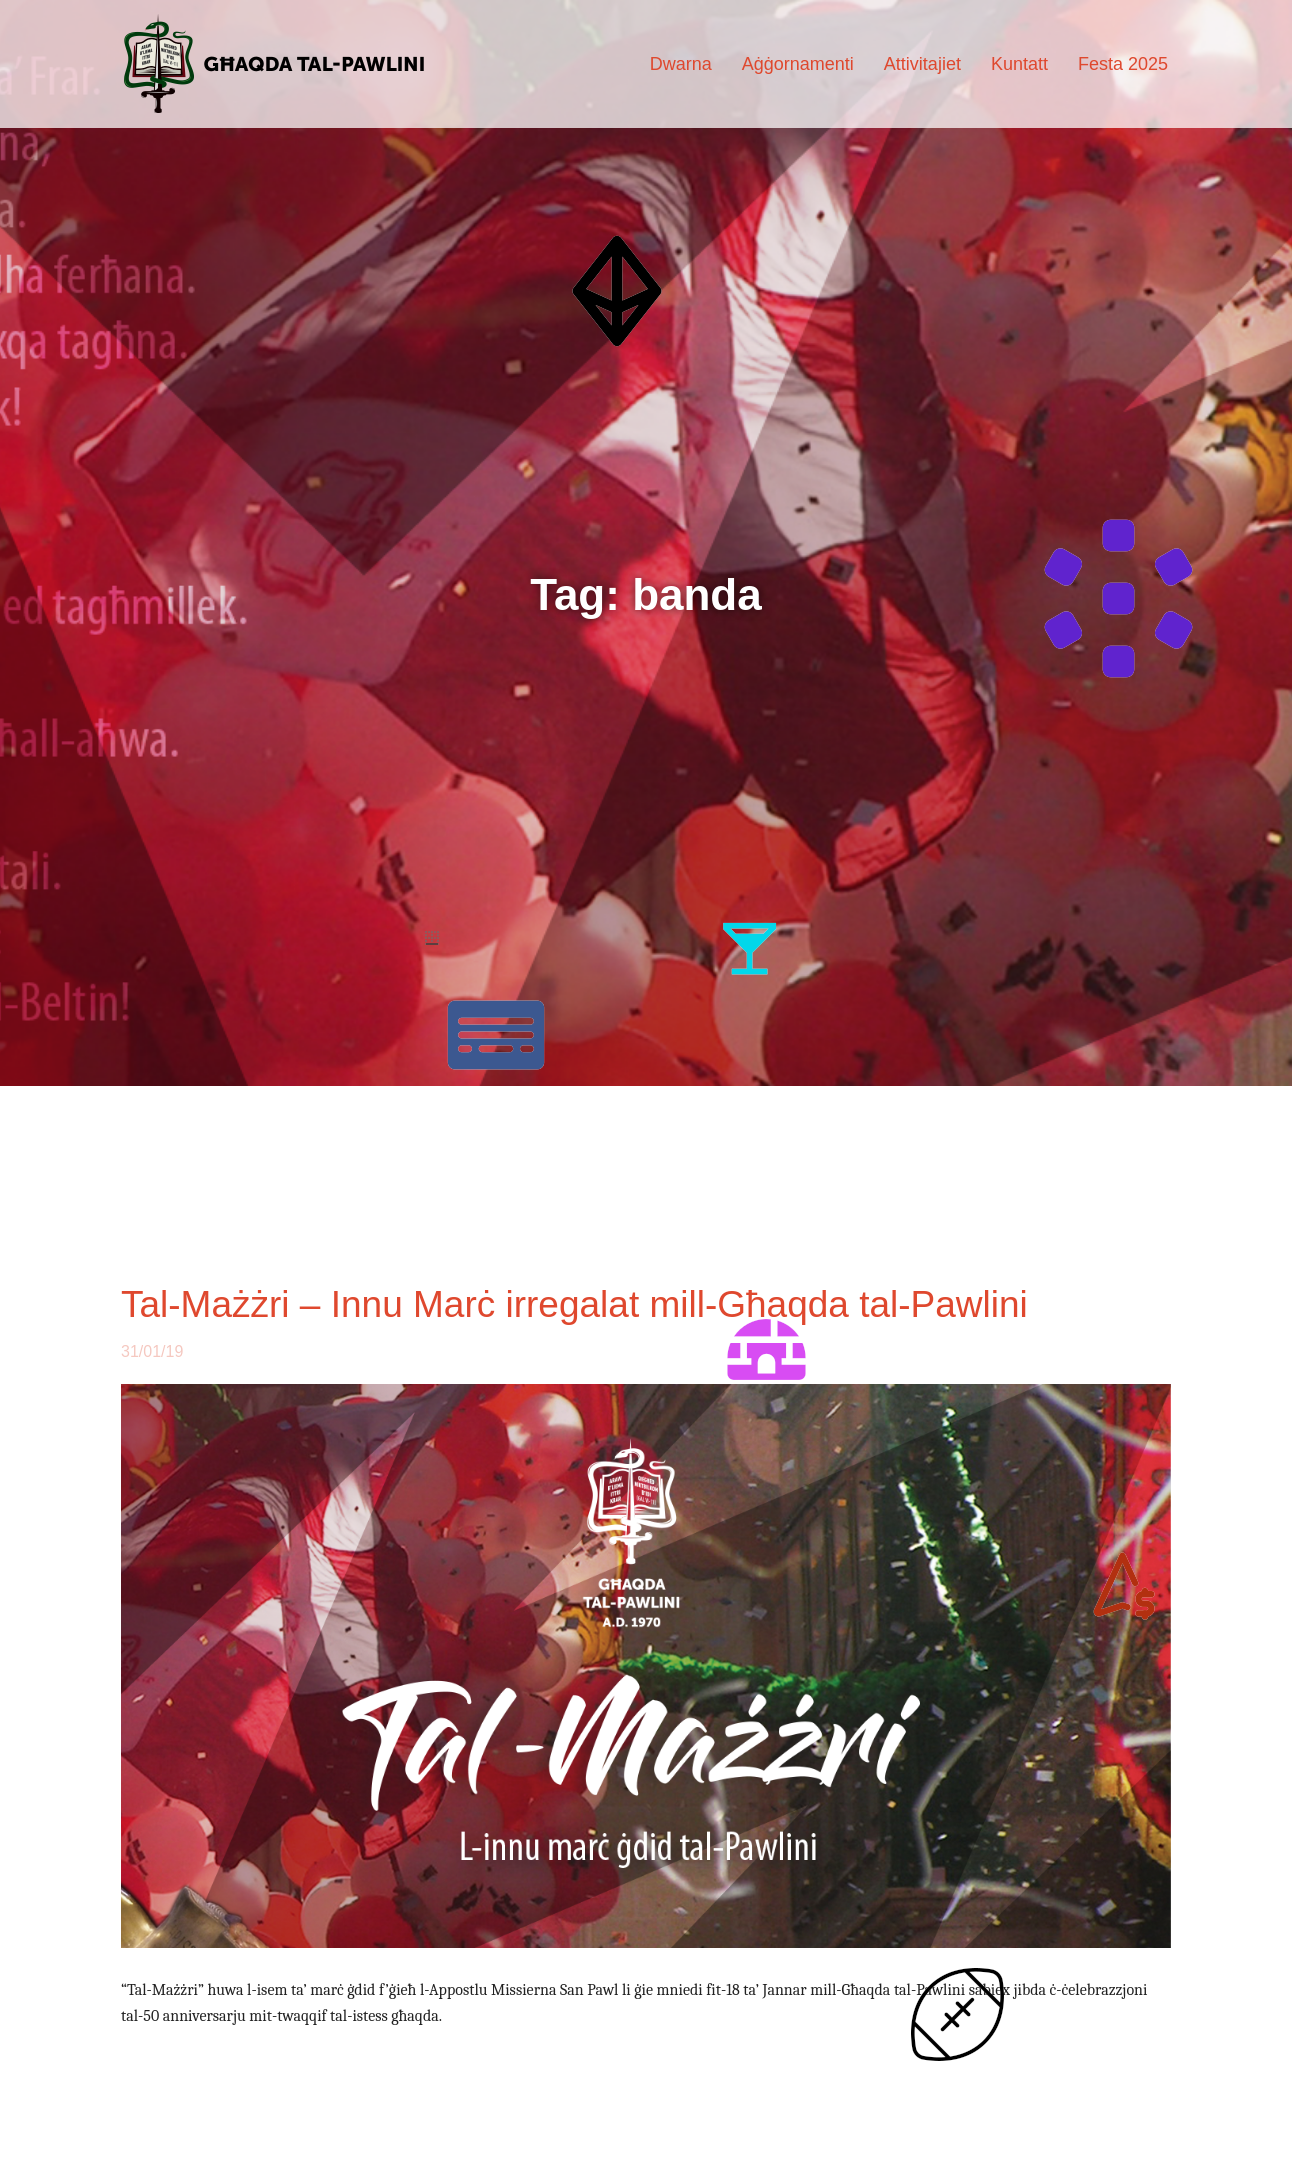 This screenshot has height=2172, width=1292. Describe the element at coordinates (1118, 598) in the screenshot. I see `denodo brand logo` at that location.